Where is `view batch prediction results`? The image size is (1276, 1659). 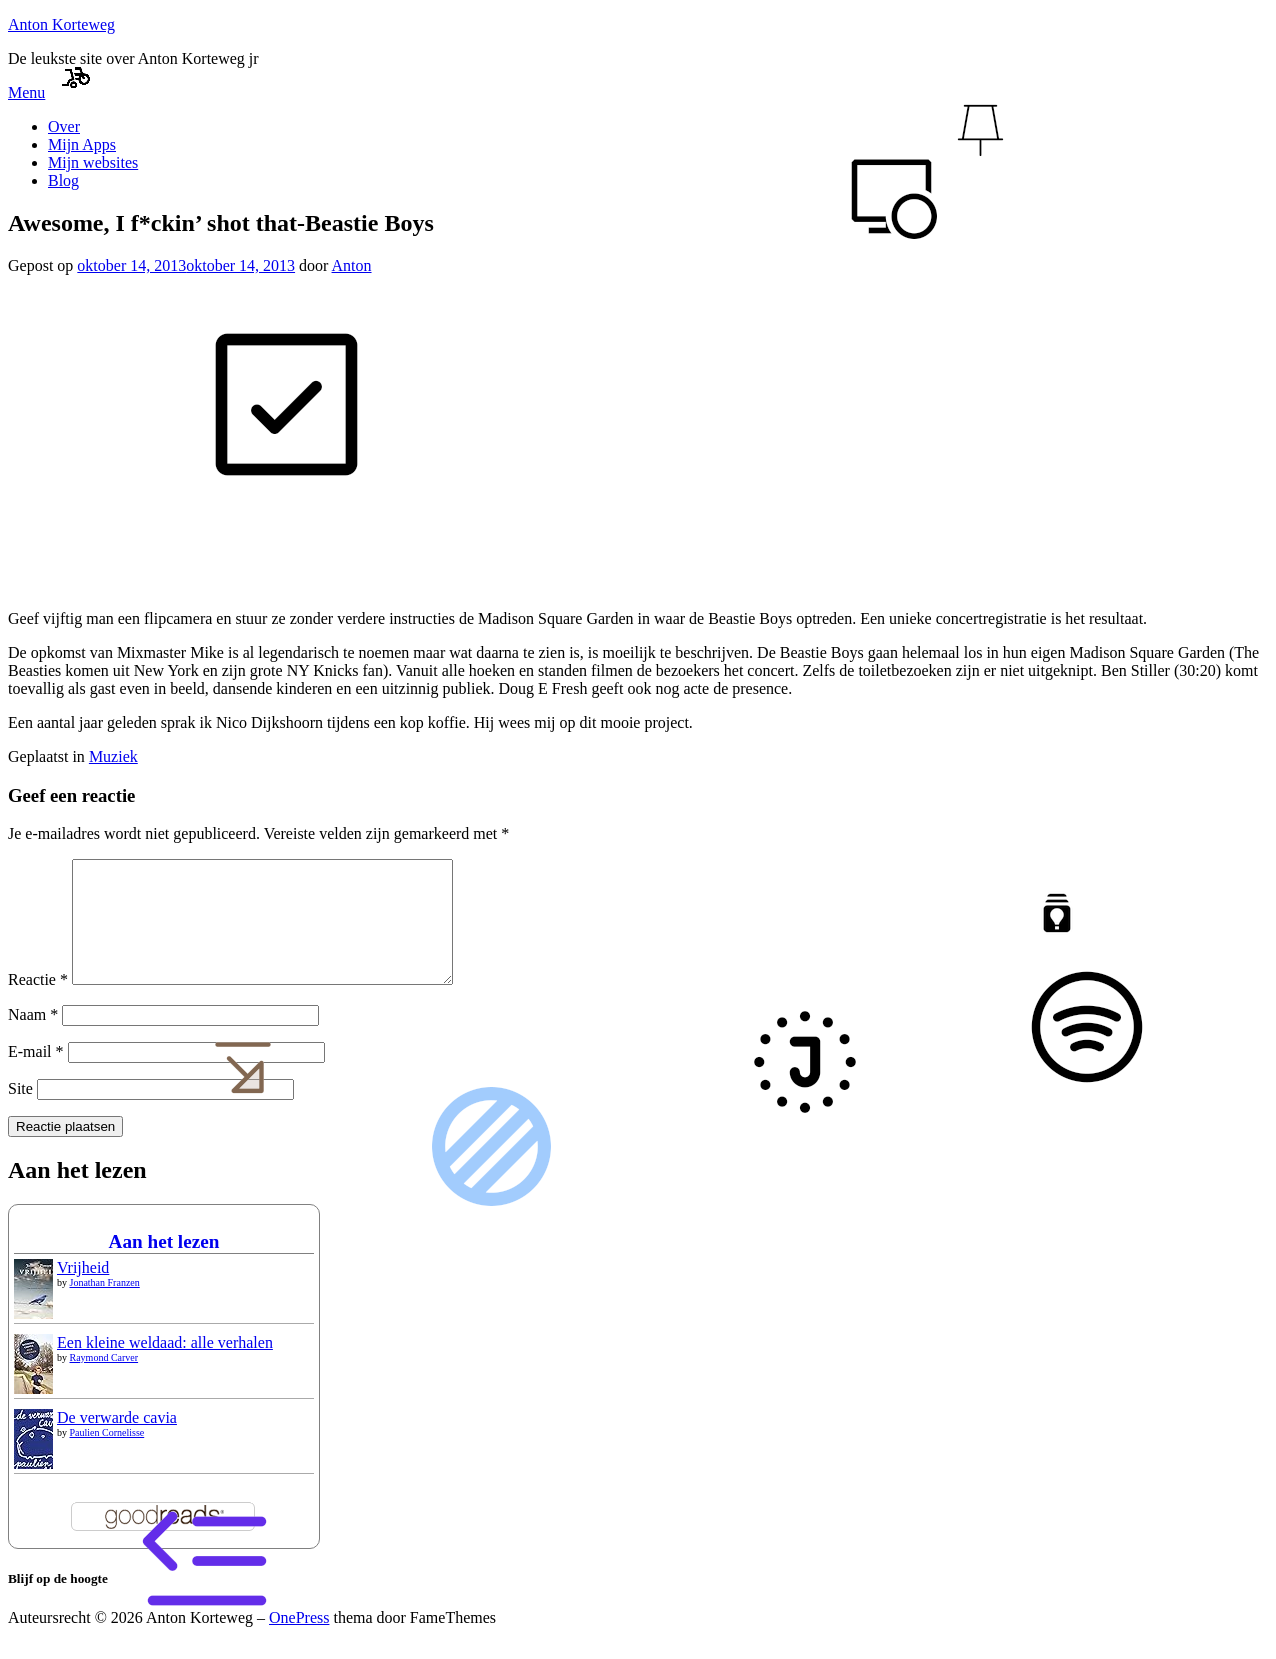 view batch prediction results is located at coordinates (1057, 913).